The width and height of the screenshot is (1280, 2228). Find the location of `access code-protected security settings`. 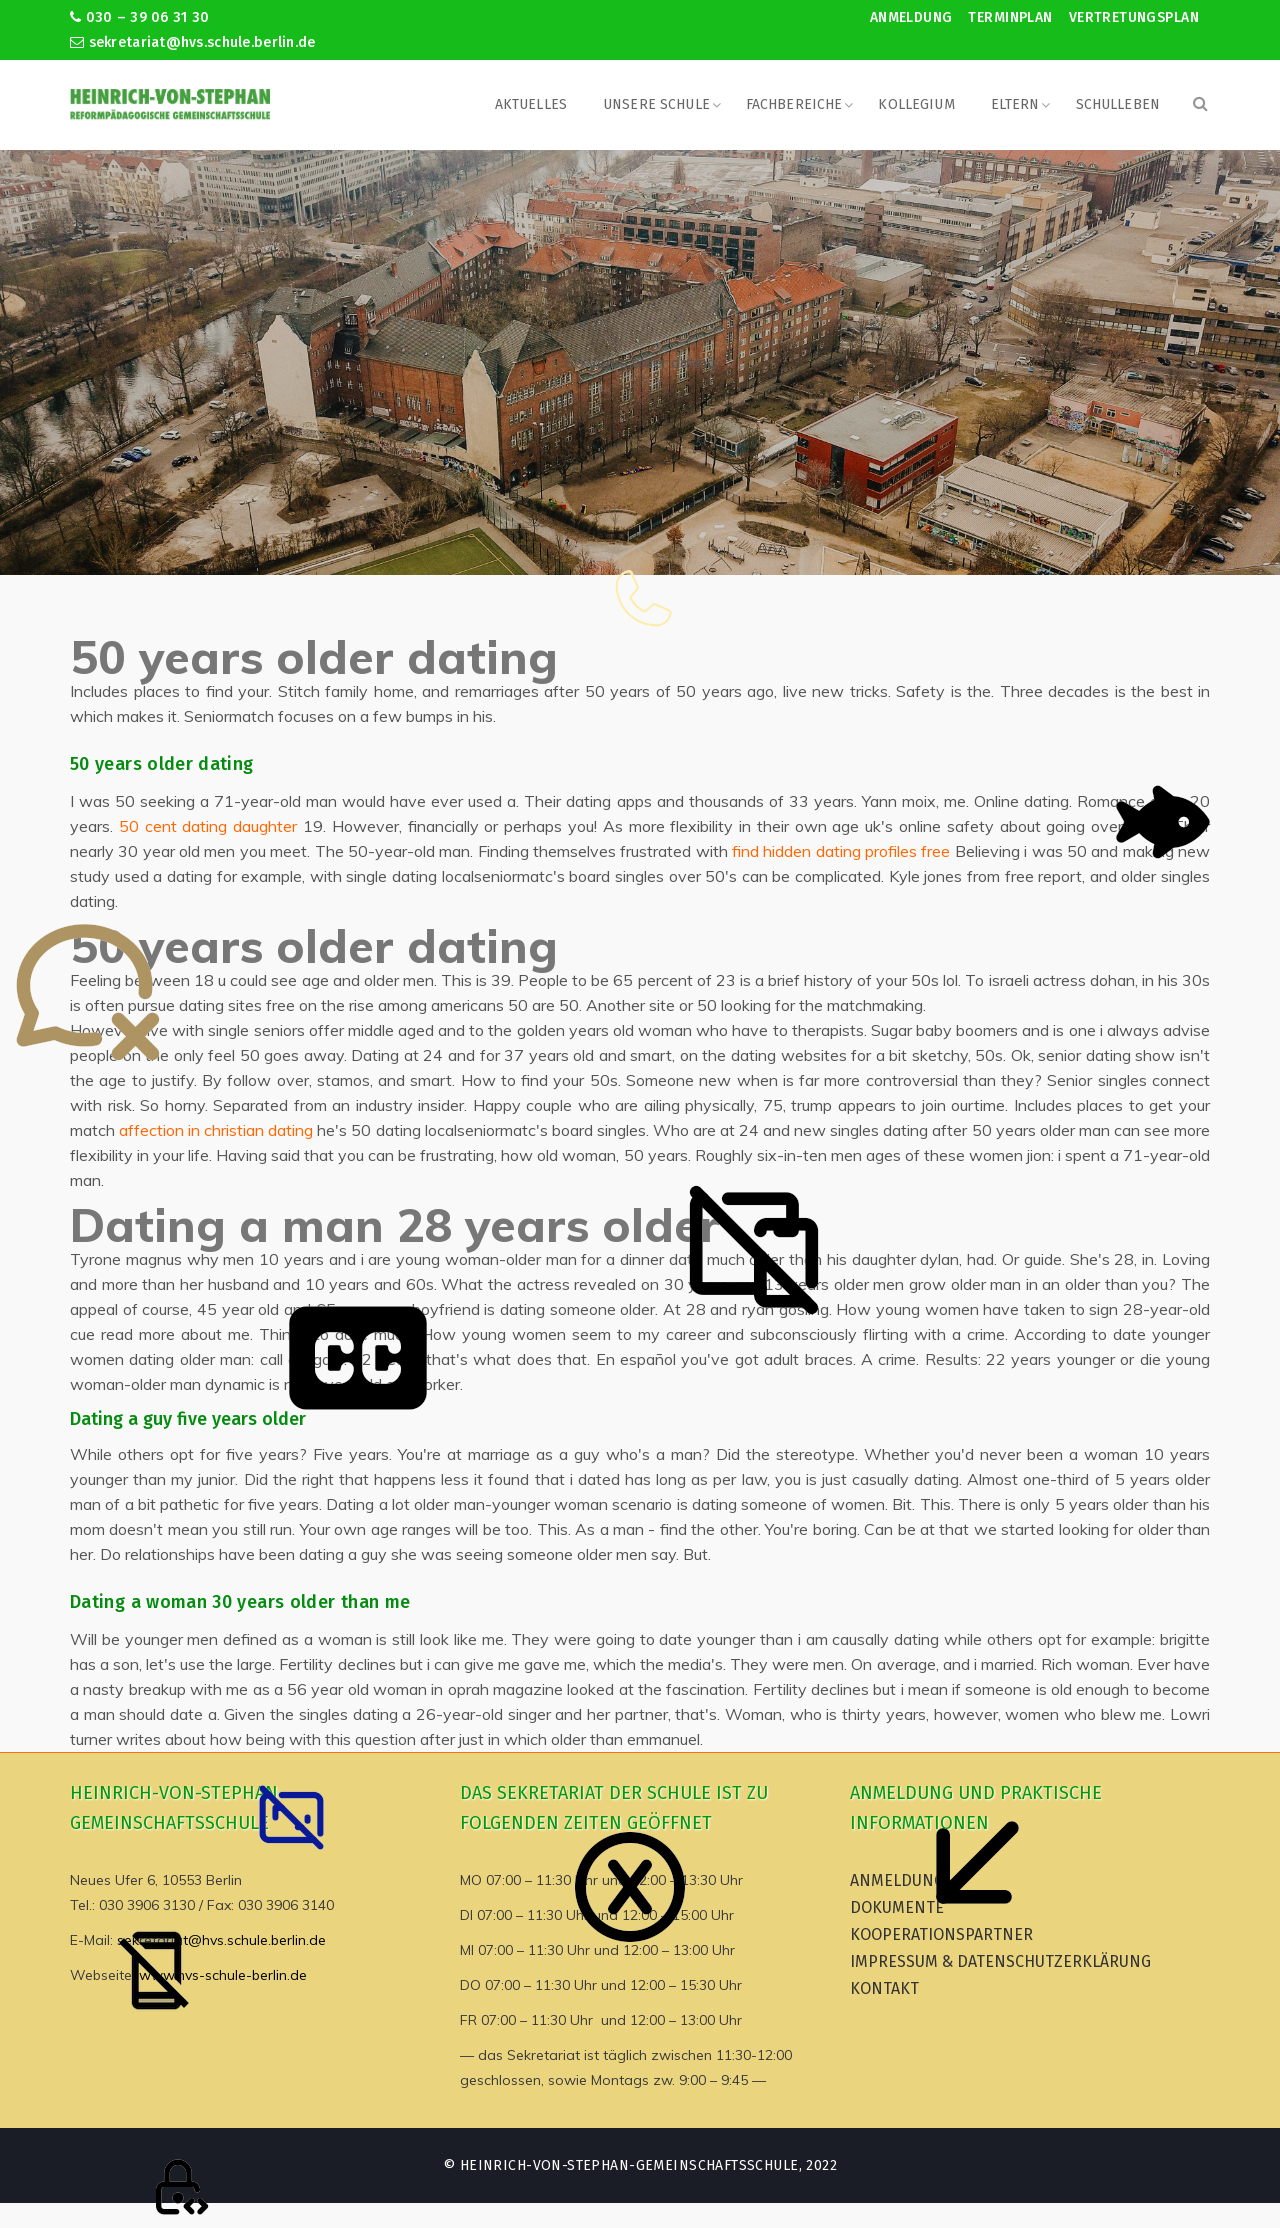

access code-protected security settings is located at coordinates (178, 2187).